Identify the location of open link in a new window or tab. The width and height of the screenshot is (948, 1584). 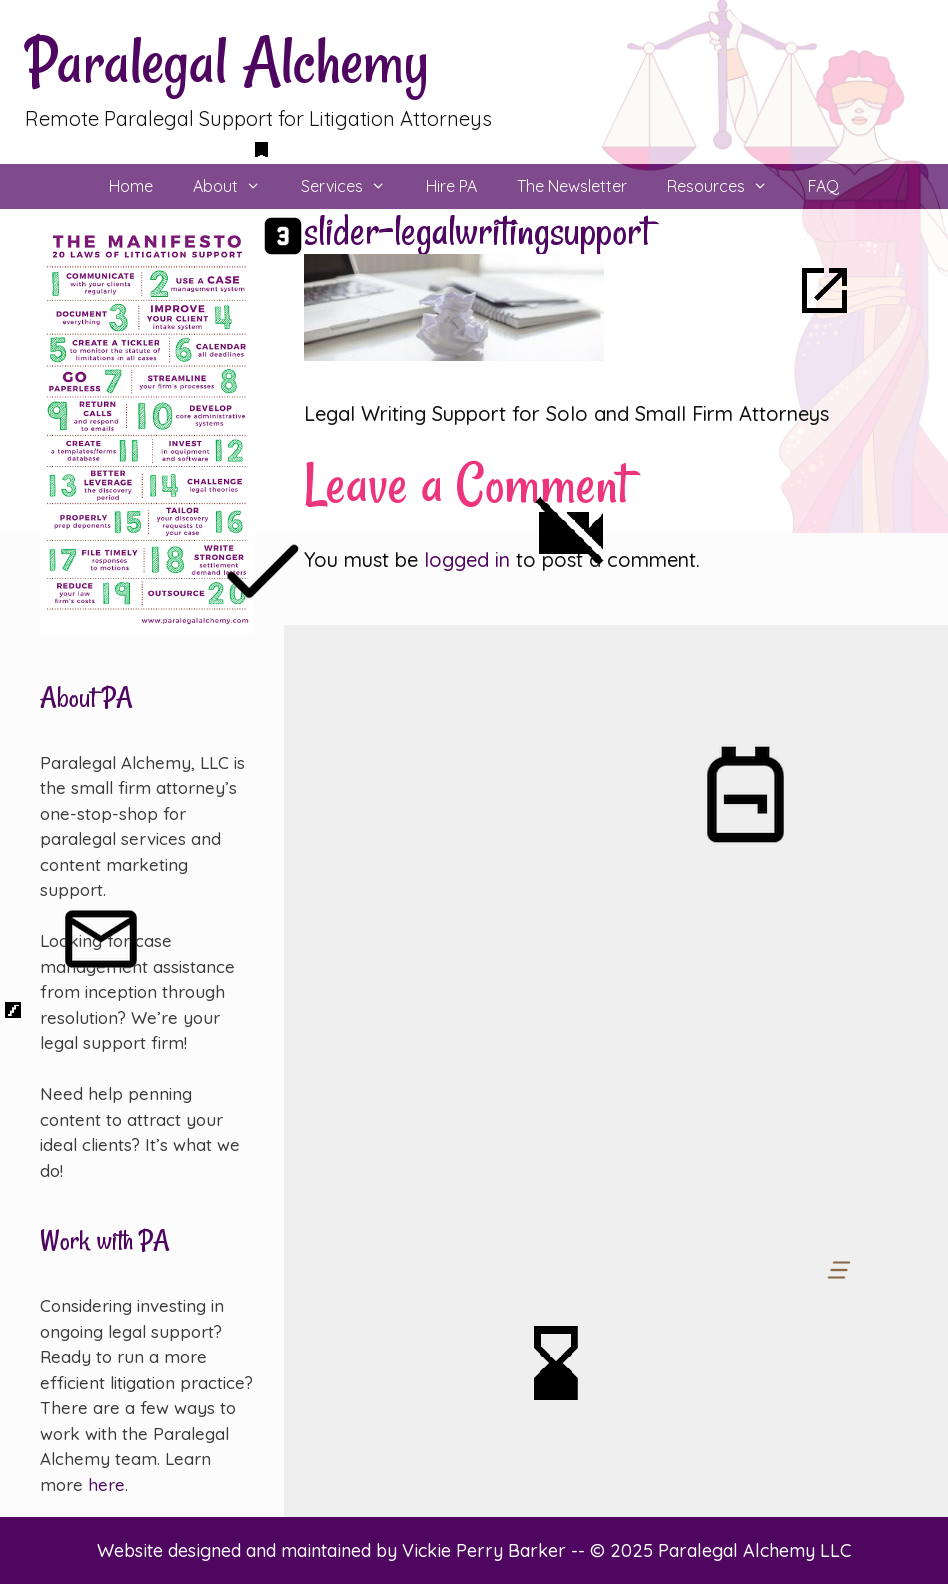
(824, 290).